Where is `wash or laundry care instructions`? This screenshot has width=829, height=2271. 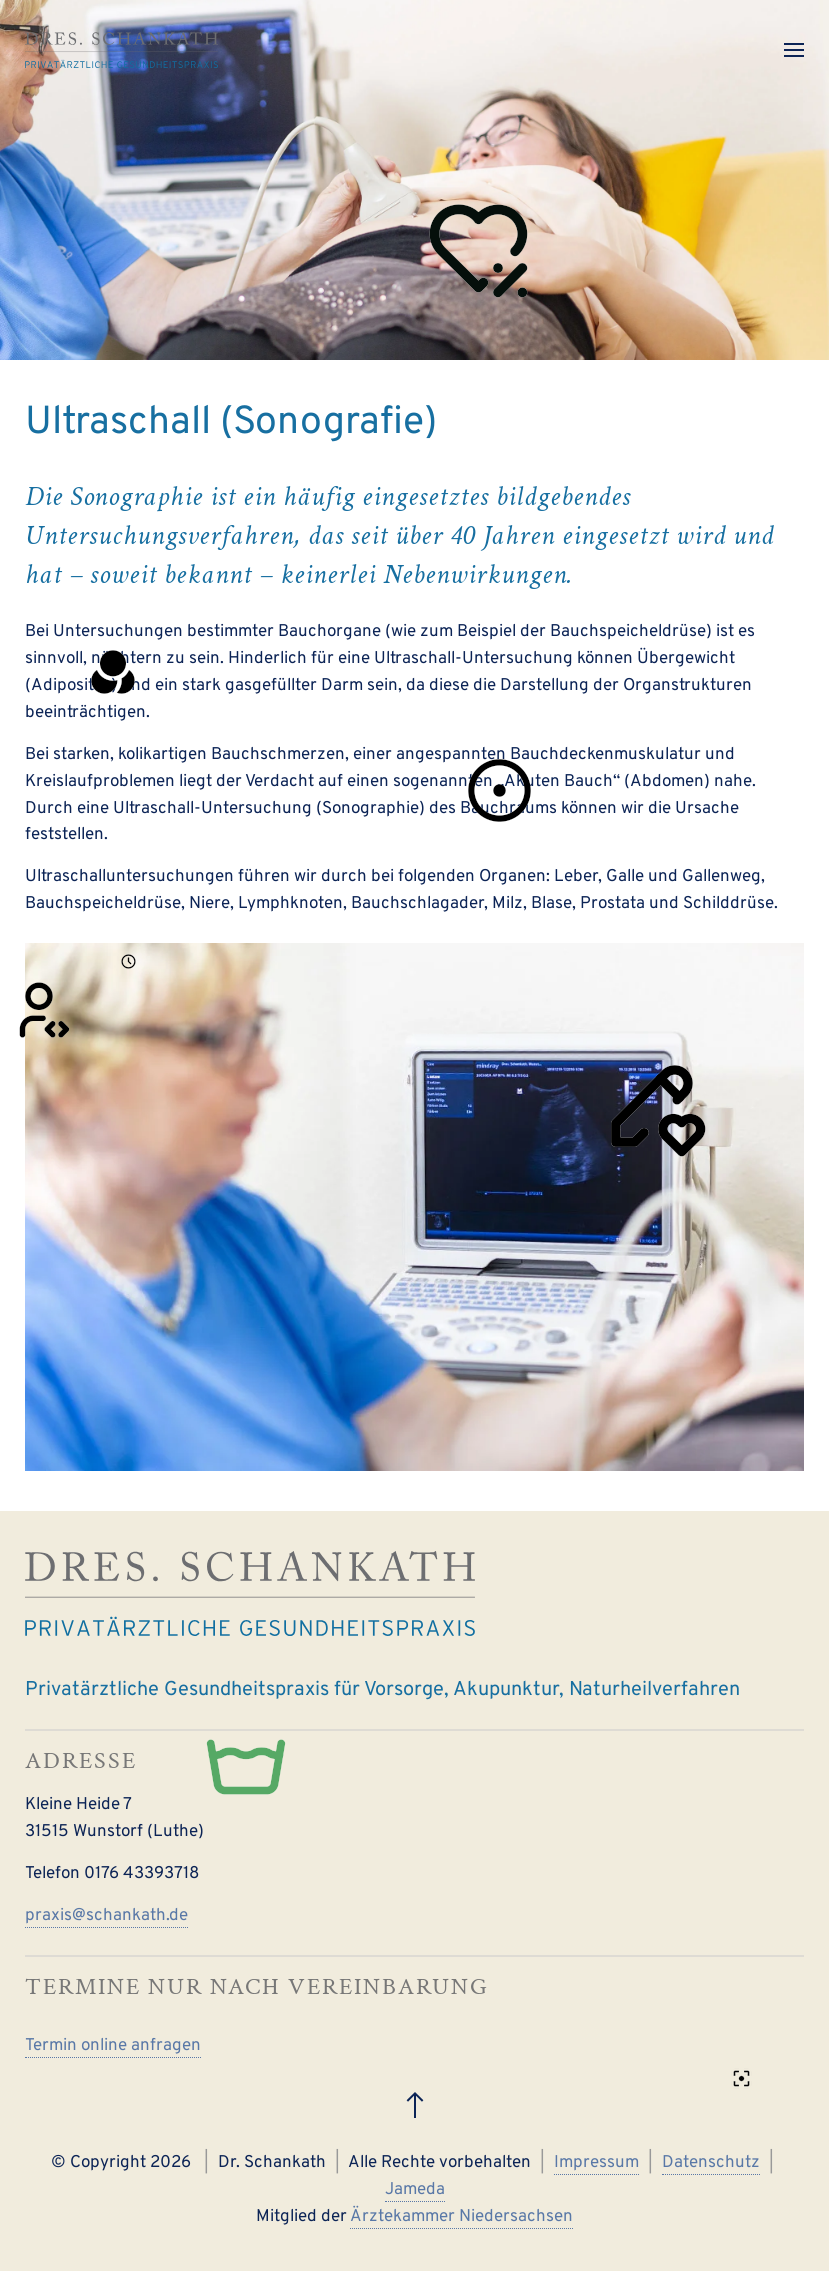
wash or laundry care instructions is located at coordinates (246, 1767).